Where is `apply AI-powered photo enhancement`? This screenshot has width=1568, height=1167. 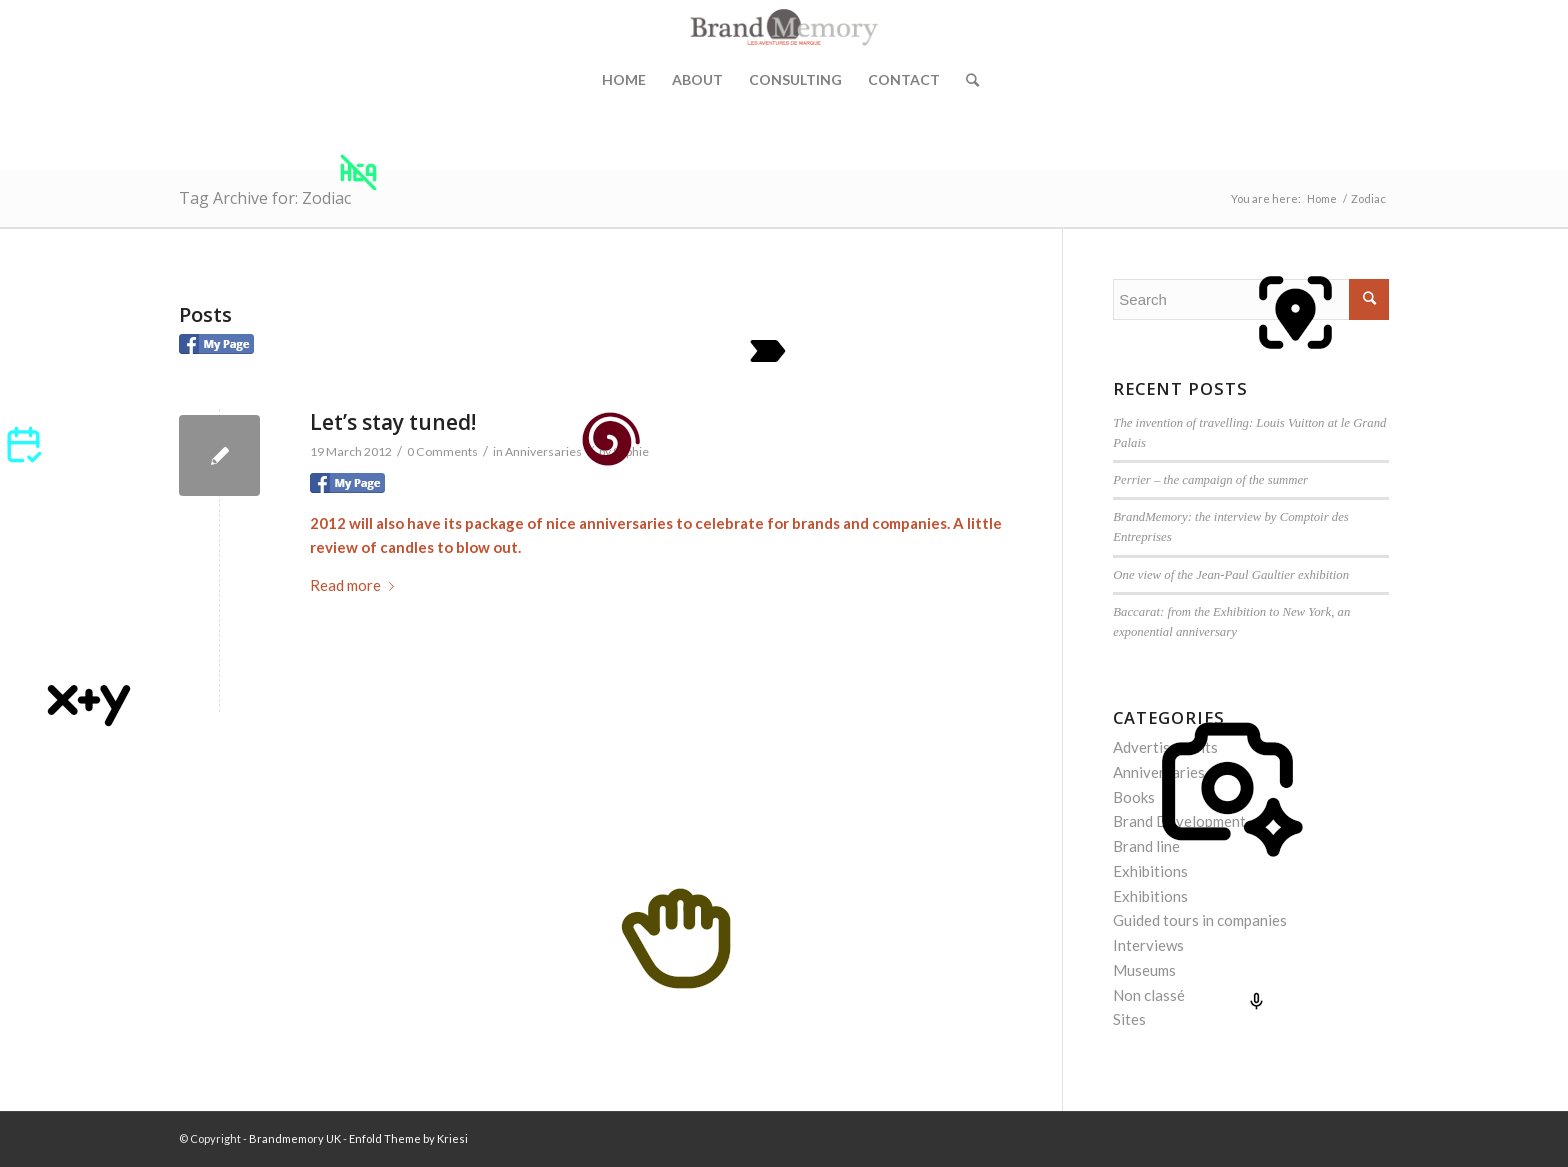
apply AI-powered photo enhancement is located at coordinates (1227, 781).